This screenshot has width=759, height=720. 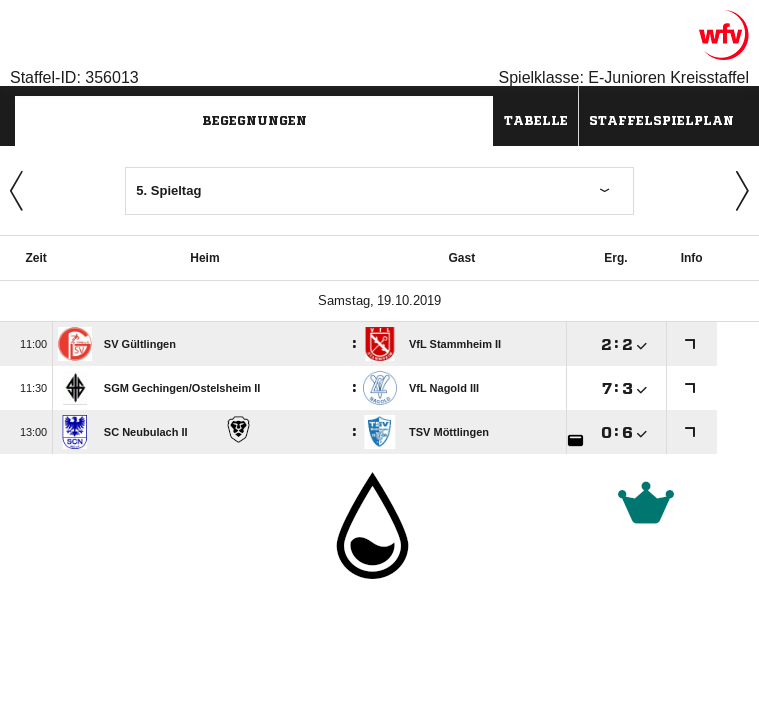 I want to click on maximize the current window to full screen, so click(x=575, y=440).